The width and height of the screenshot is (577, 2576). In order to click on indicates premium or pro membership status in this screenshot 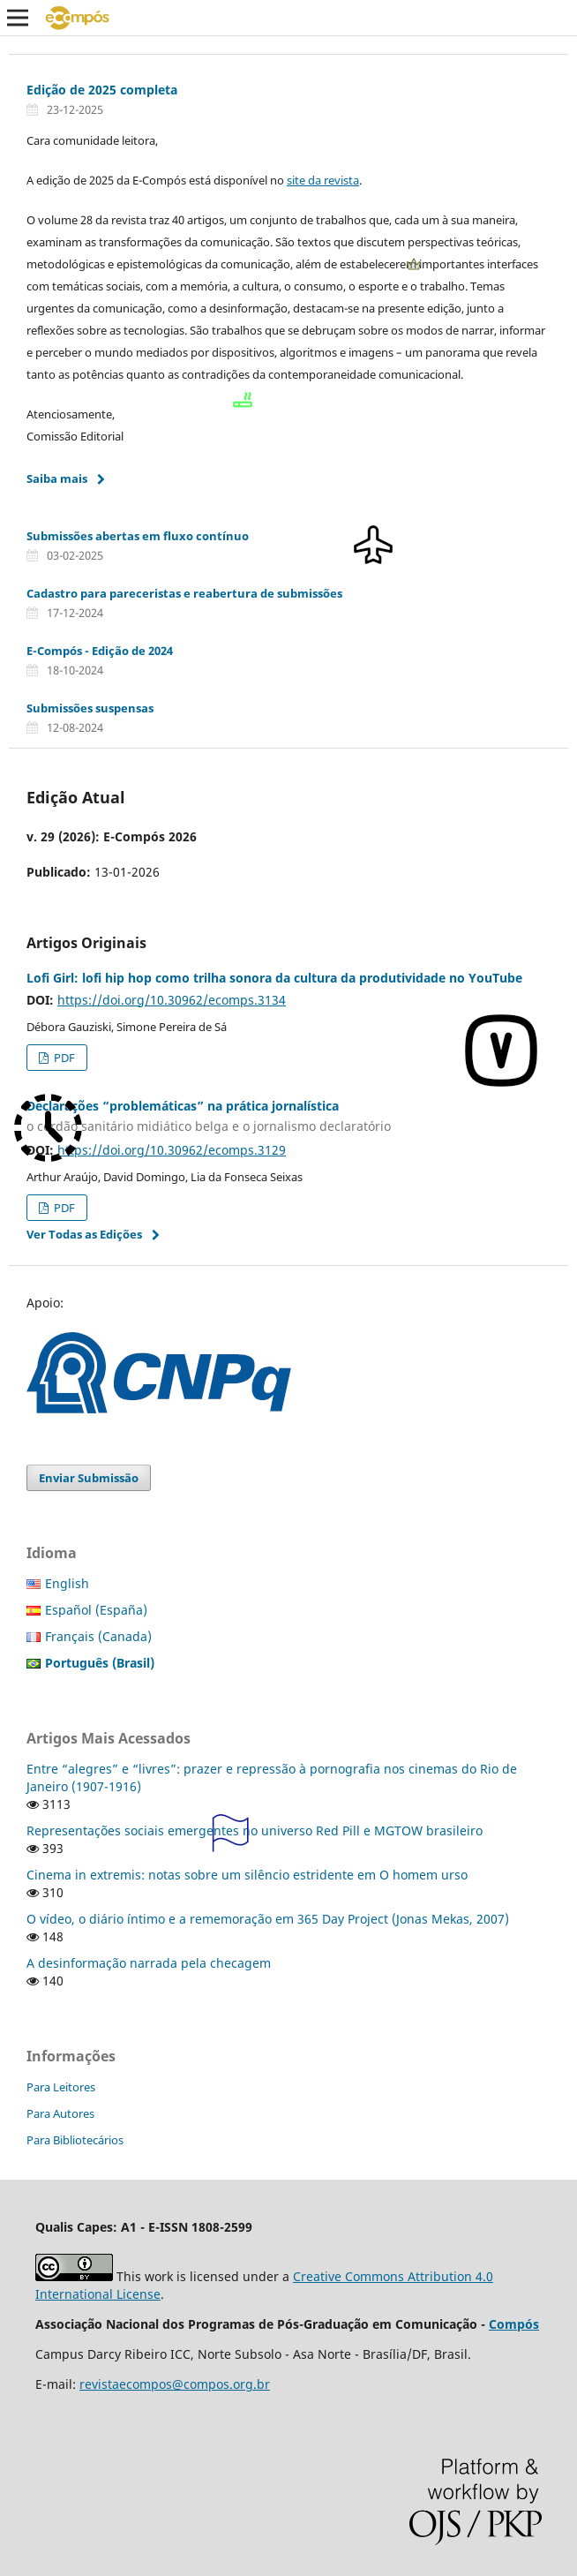, I will do `click(414, 265)`.